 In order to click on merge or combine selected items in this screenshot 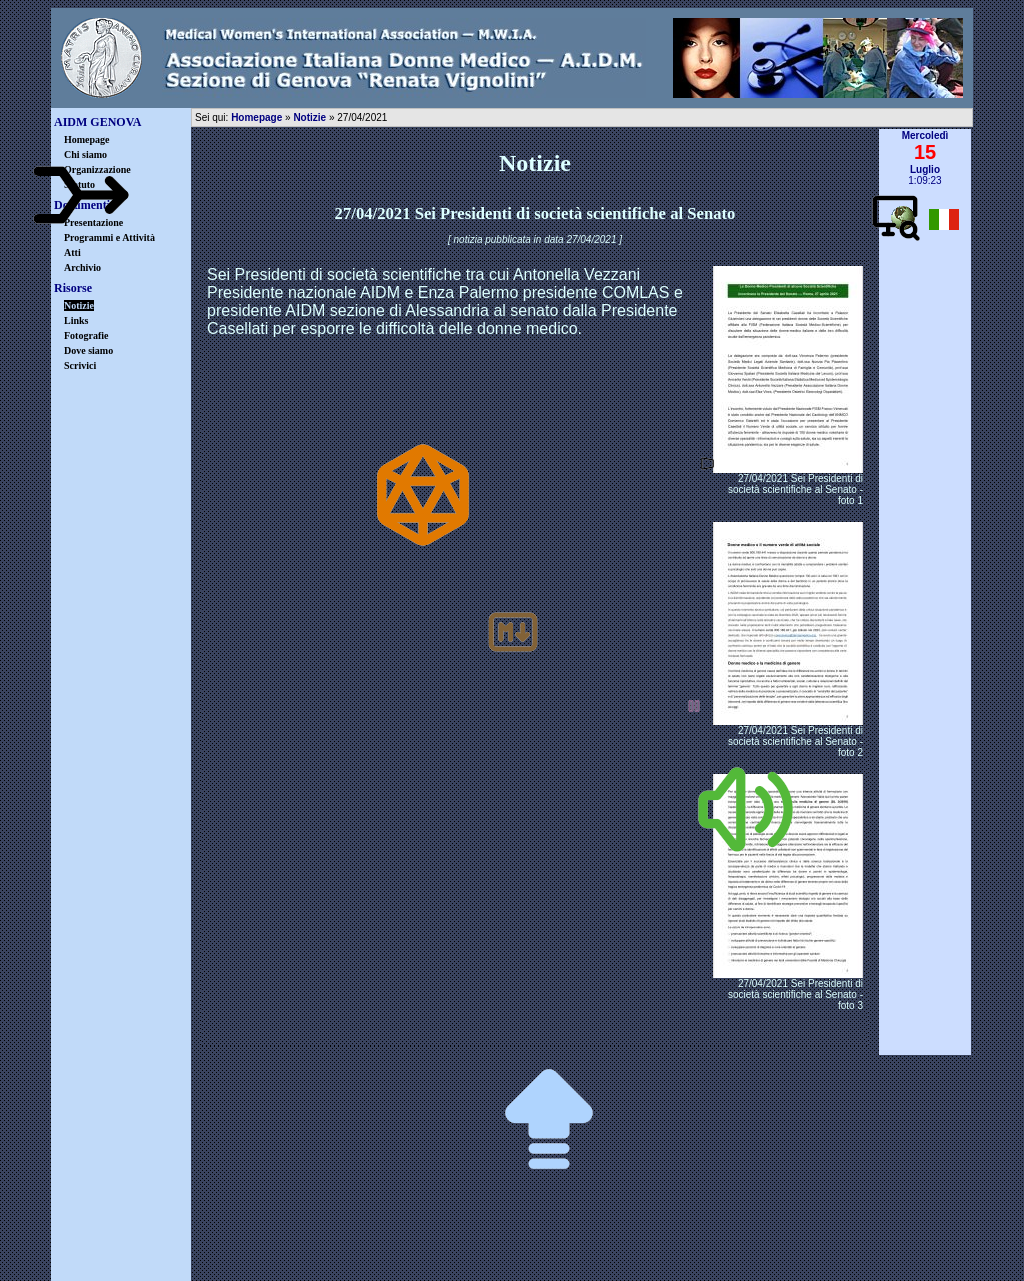, I will do `click(81, 195)`.